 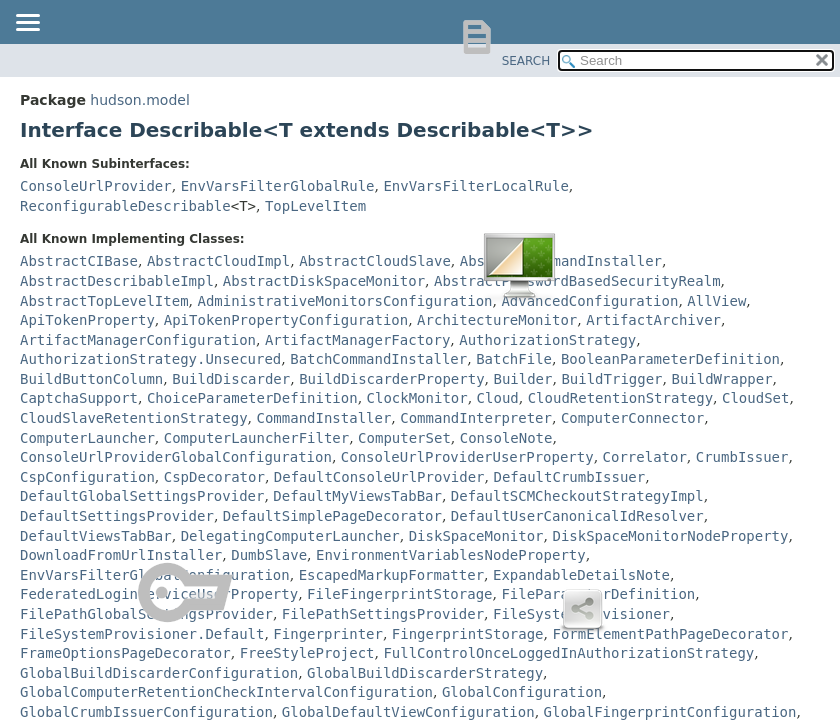 I want to click on change desktop wallpaper, so click(x=519, y=264).